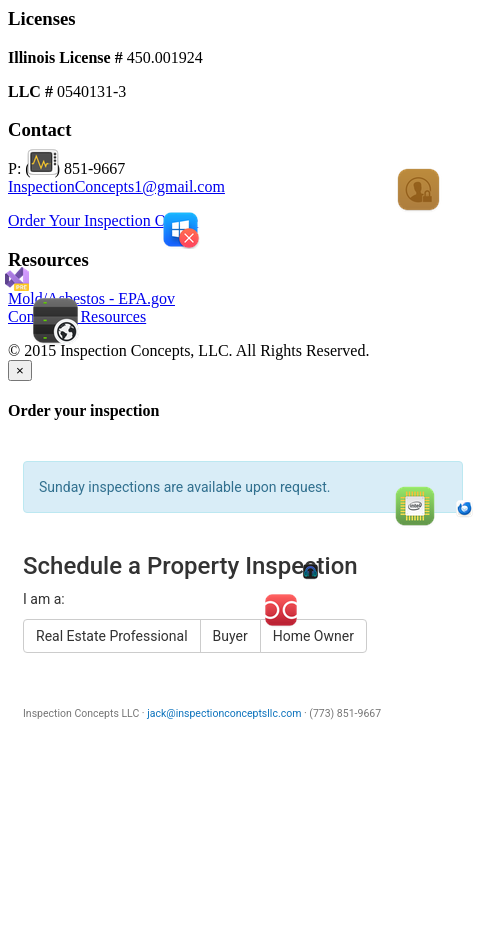 The height and width of the screenshot is (949, 486). I want to click on open Double Commander file manager, so click(281, 610).